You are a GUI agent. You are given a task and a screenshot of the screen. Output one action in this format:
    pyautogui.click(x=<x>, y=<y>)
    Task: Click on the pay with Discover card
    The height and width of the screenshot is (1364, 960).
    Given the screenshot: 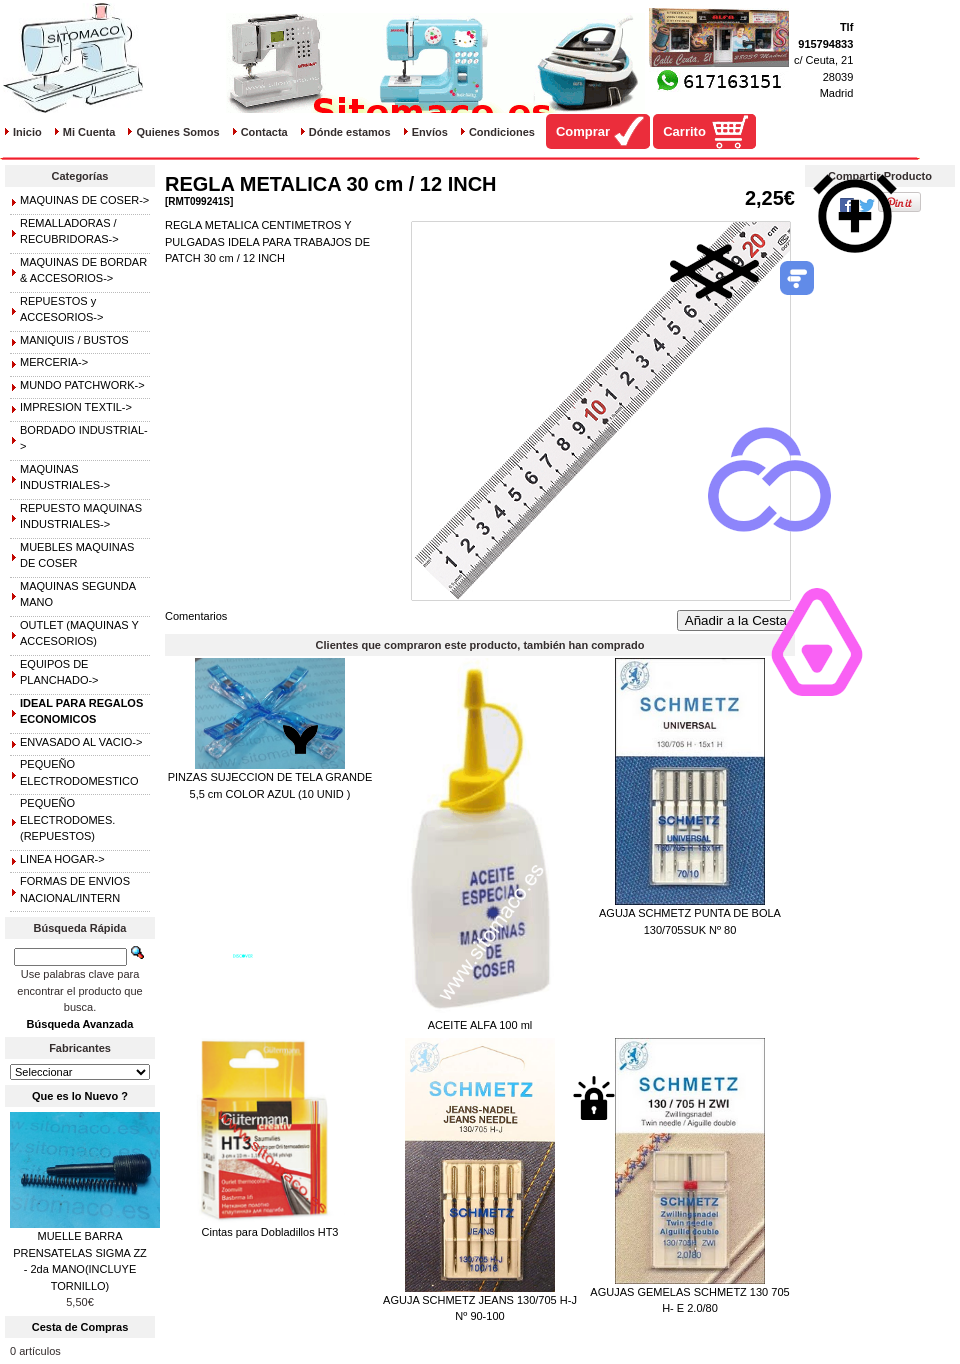 What is the action you would take?
    pyautogui.click(x=243, y=956)
    